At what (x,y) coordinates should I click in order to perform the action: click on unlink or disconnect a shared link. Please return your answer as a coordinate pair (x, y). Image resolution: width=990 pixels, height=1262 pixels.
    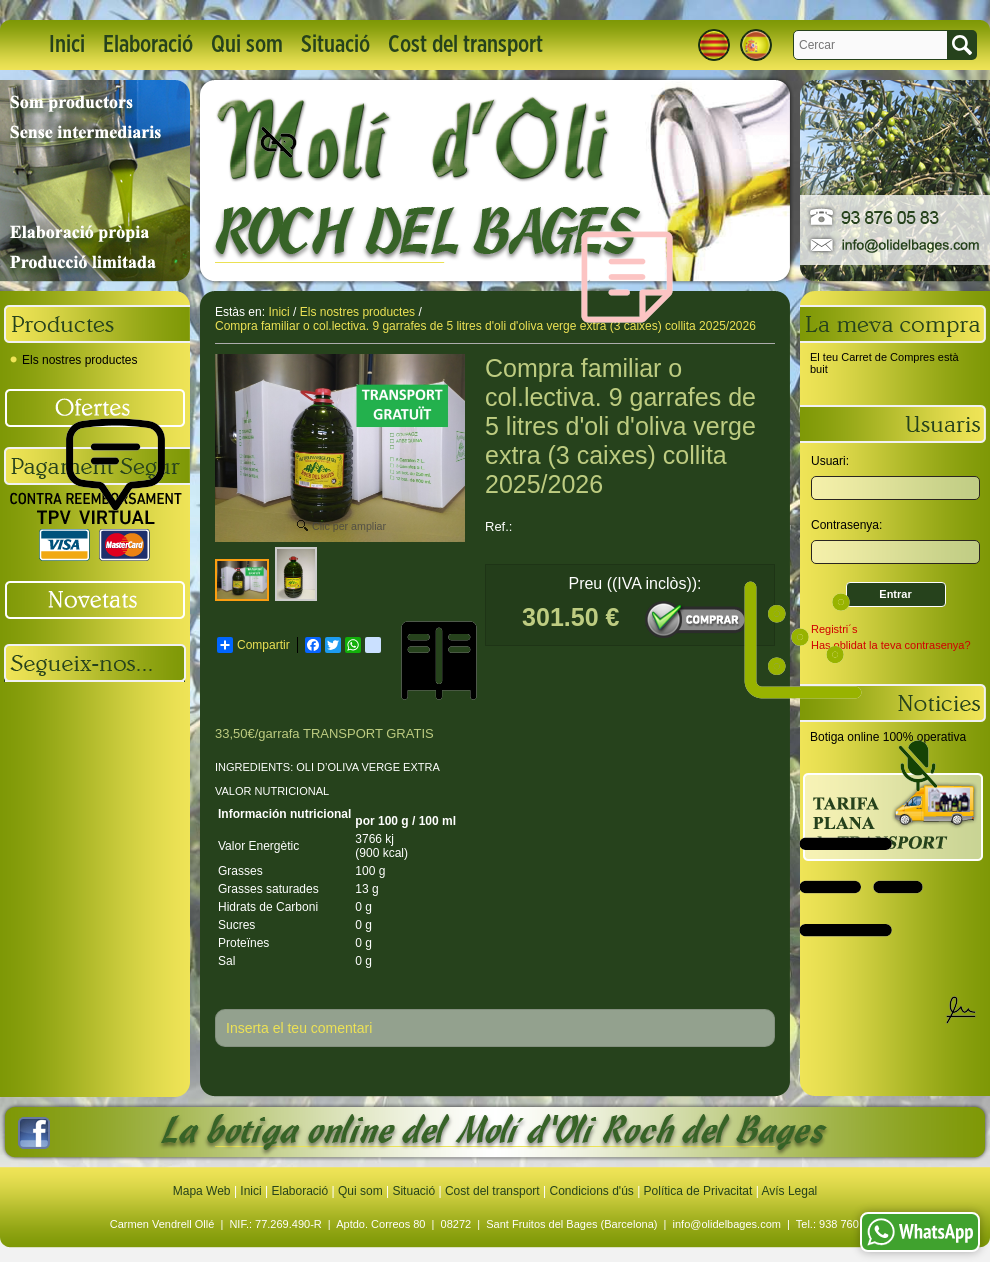
    Looking at the image, I should click on (278, 142).